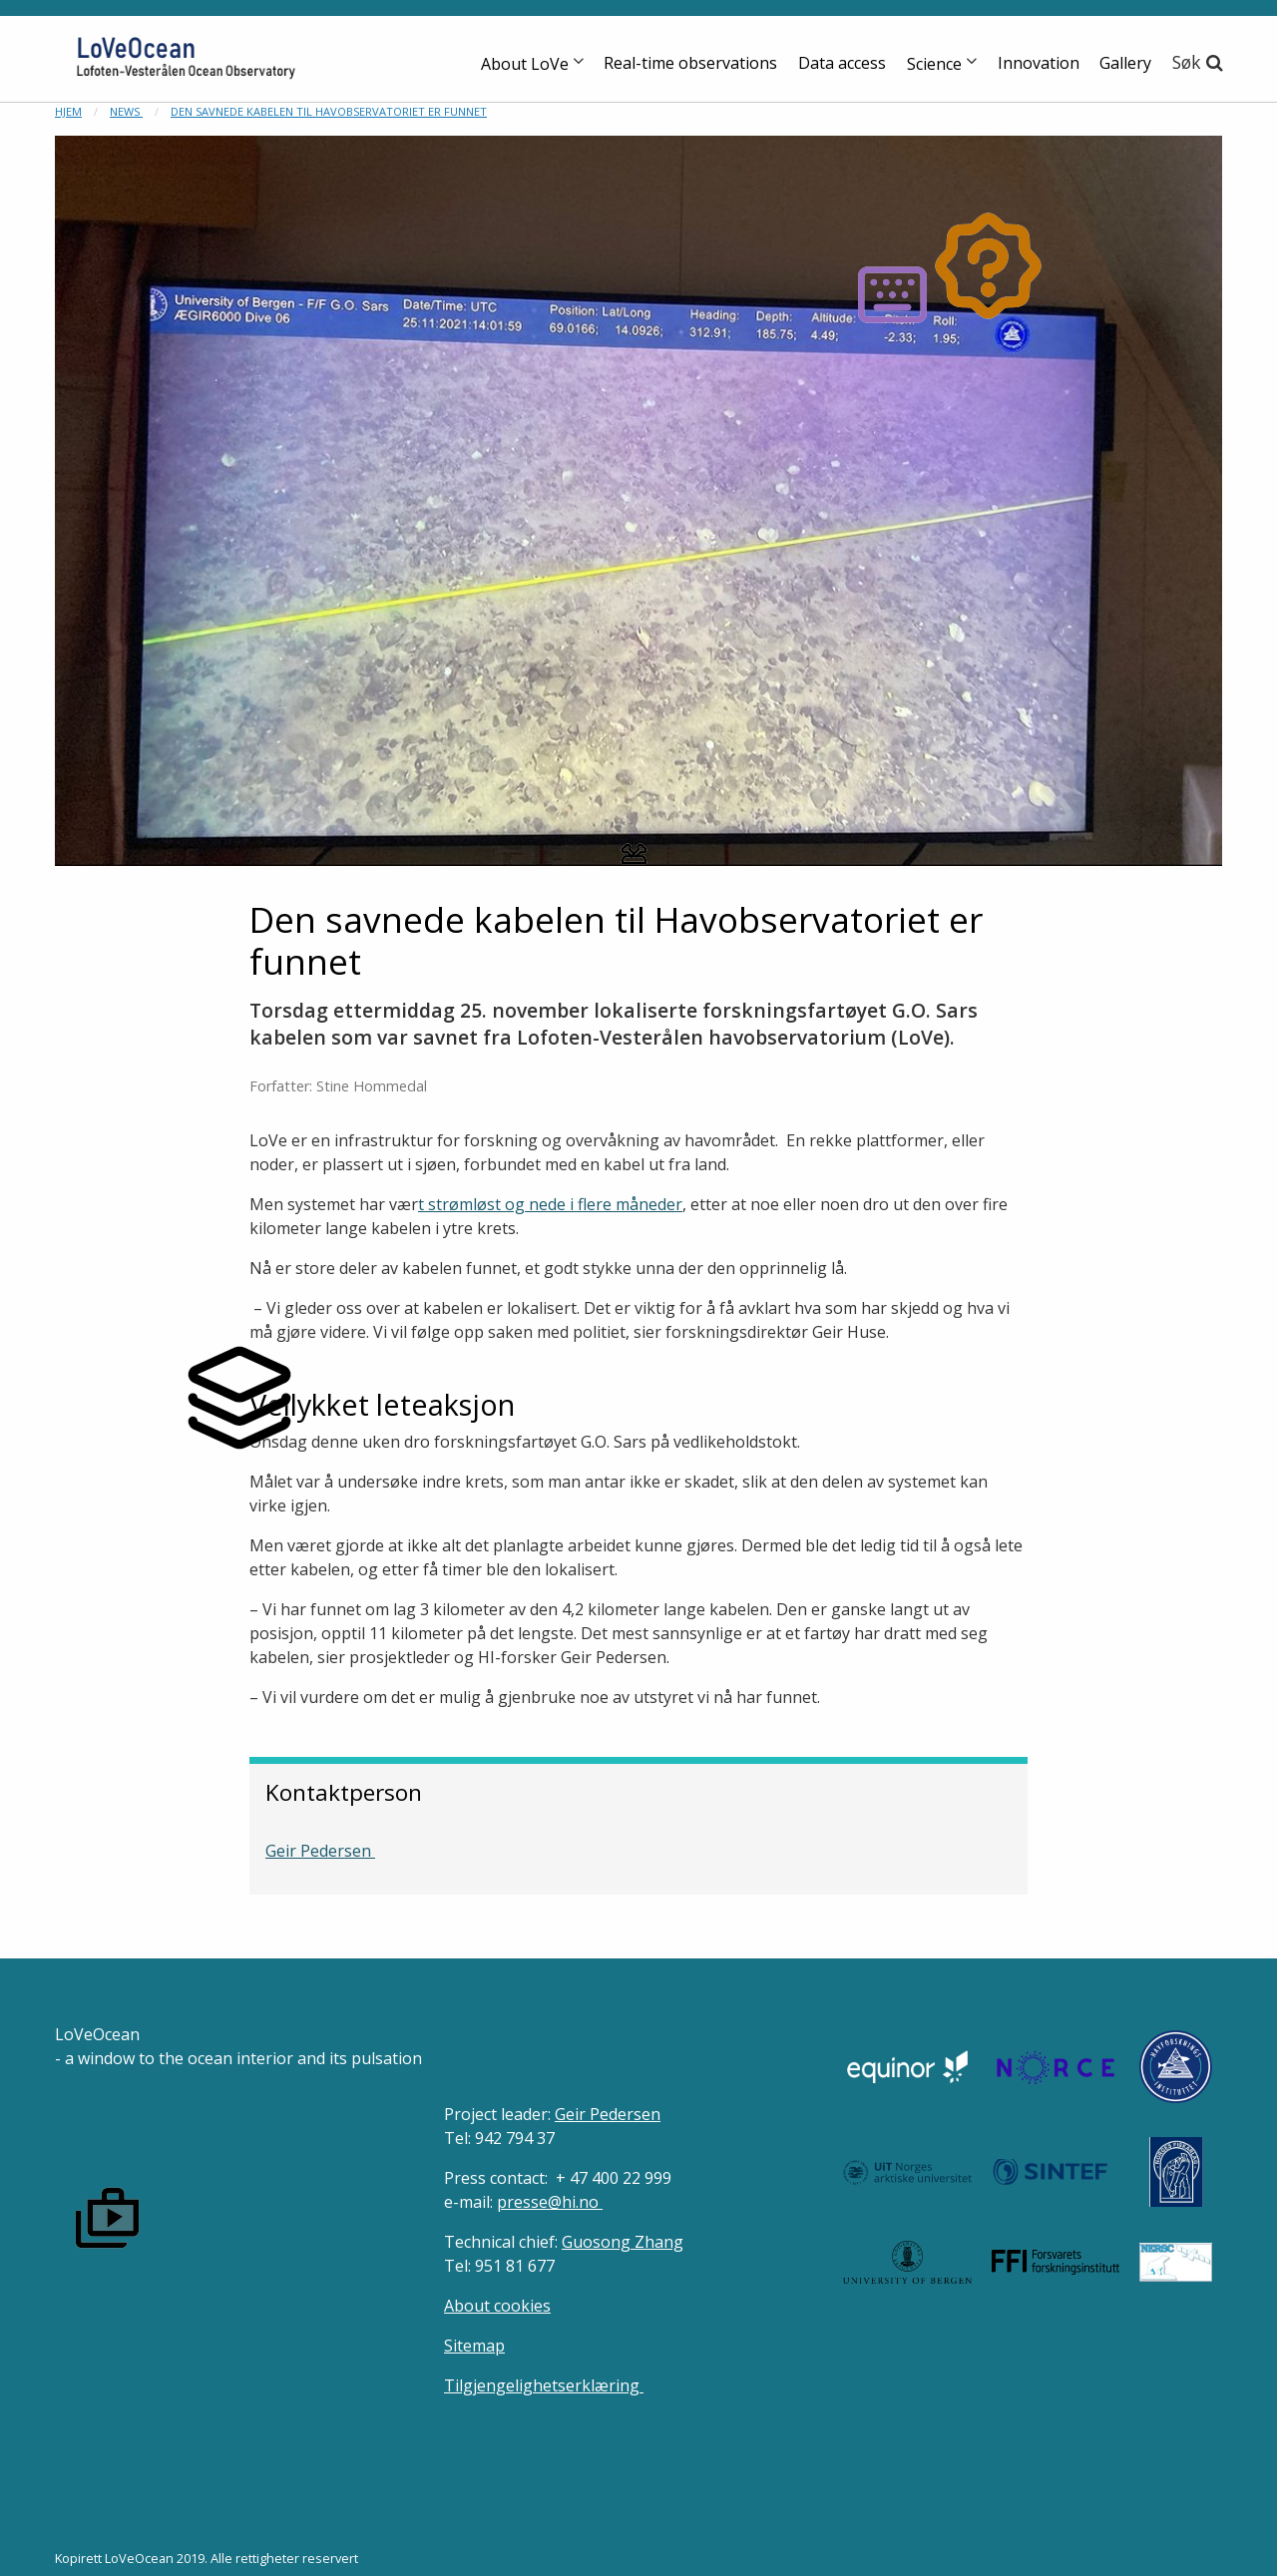  I want to click on access help or FAQ section, so click(988, 265).